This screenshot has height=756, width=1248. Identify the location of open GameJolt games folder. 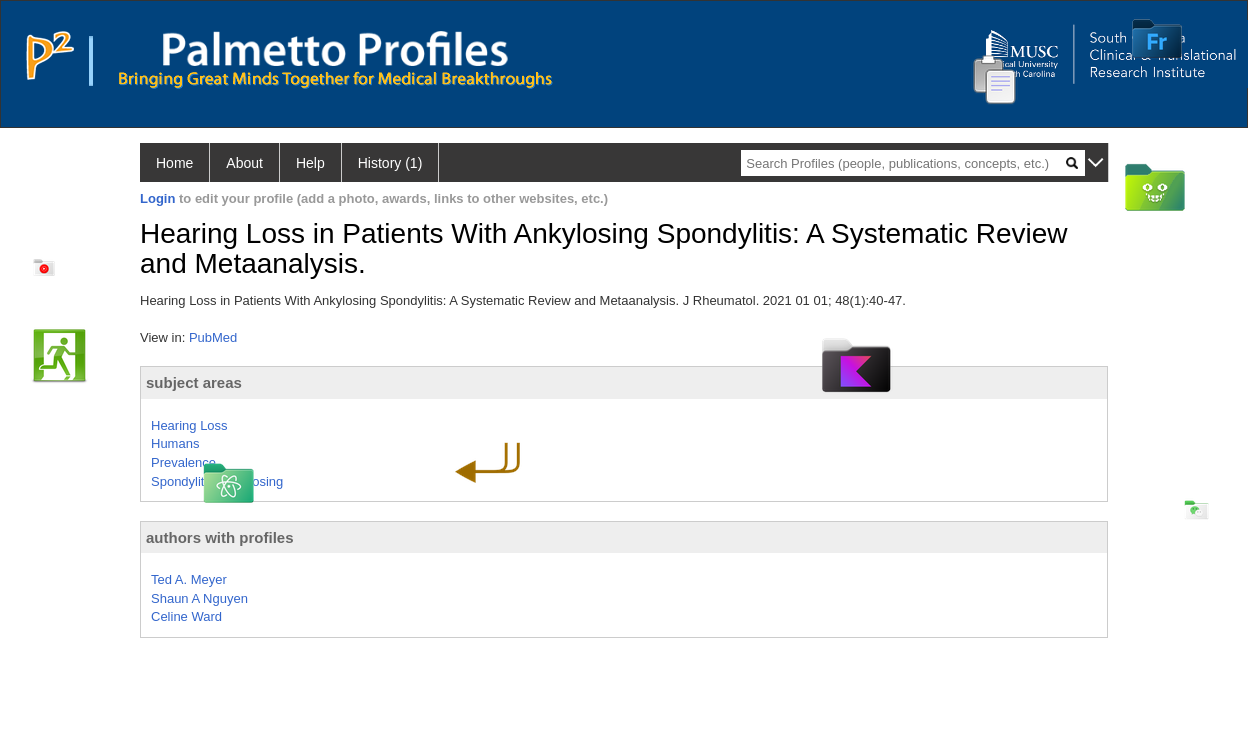
(1155, 189).